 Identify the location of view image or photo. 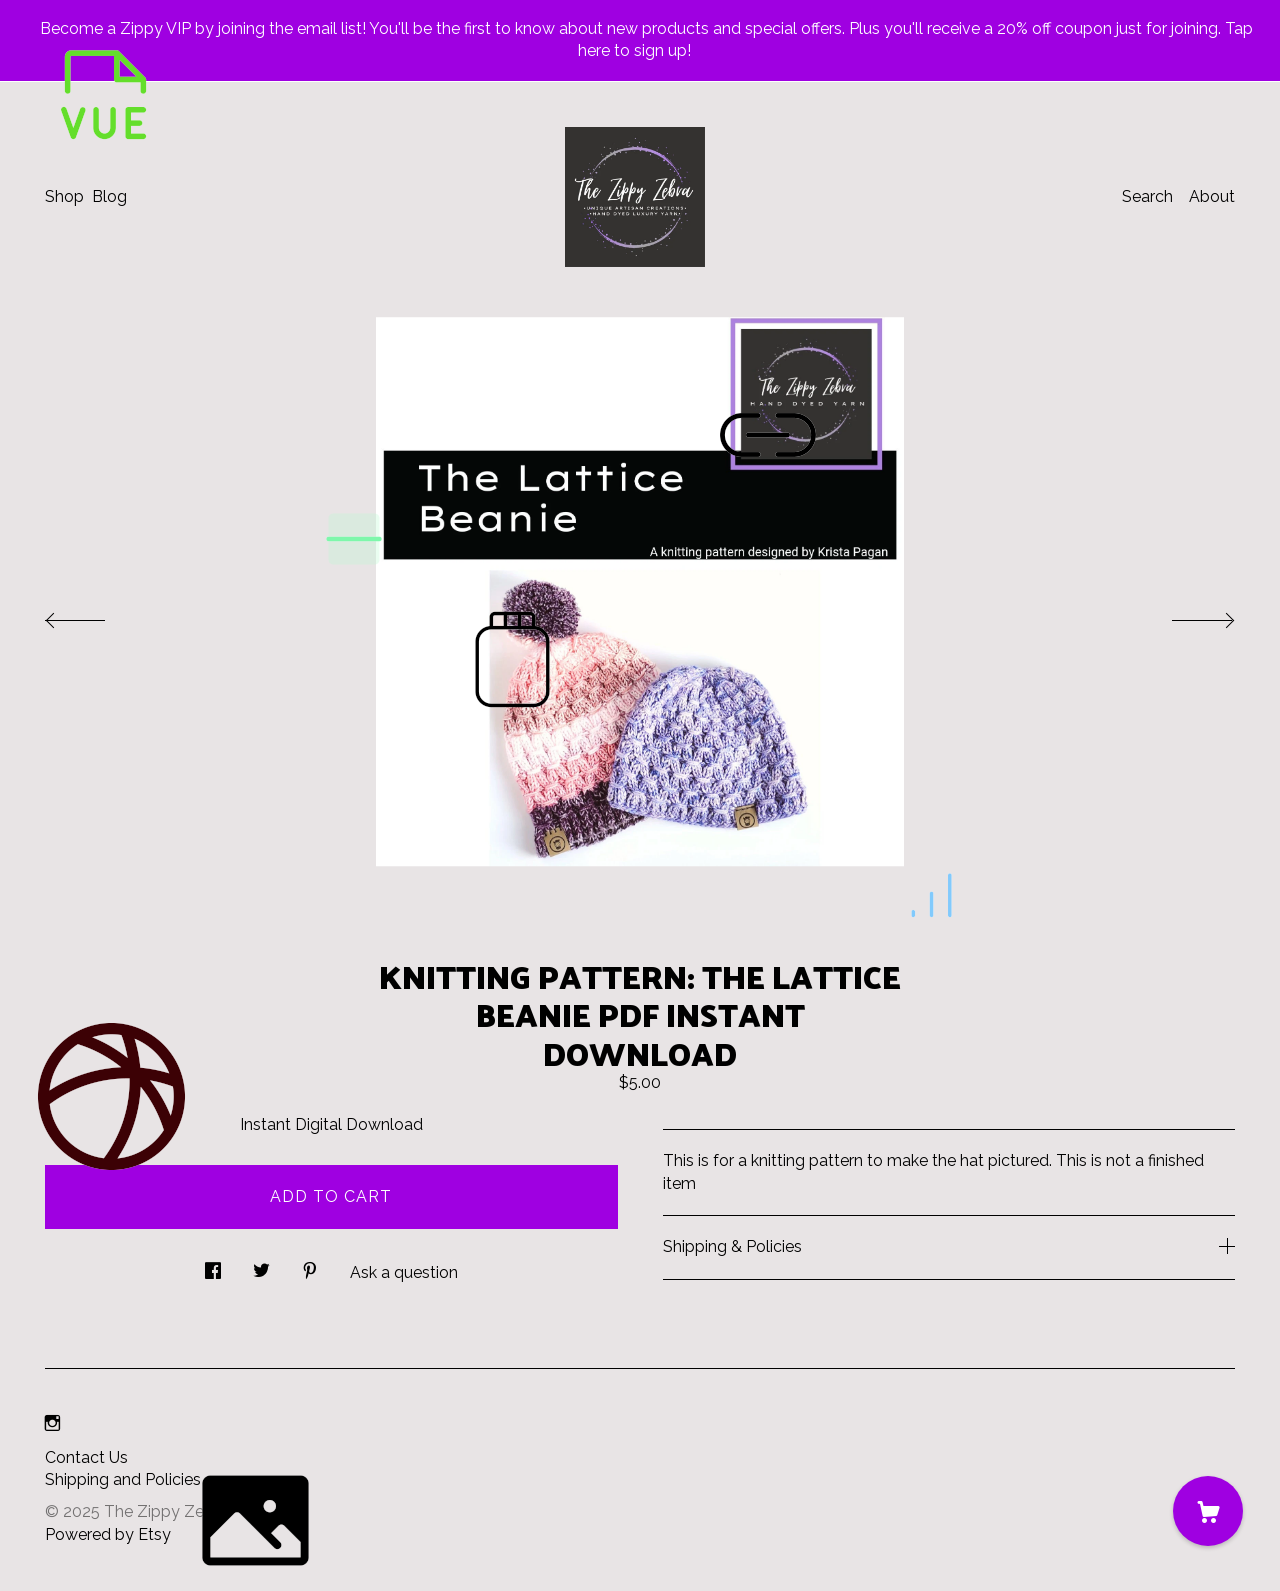
(255, 1520).